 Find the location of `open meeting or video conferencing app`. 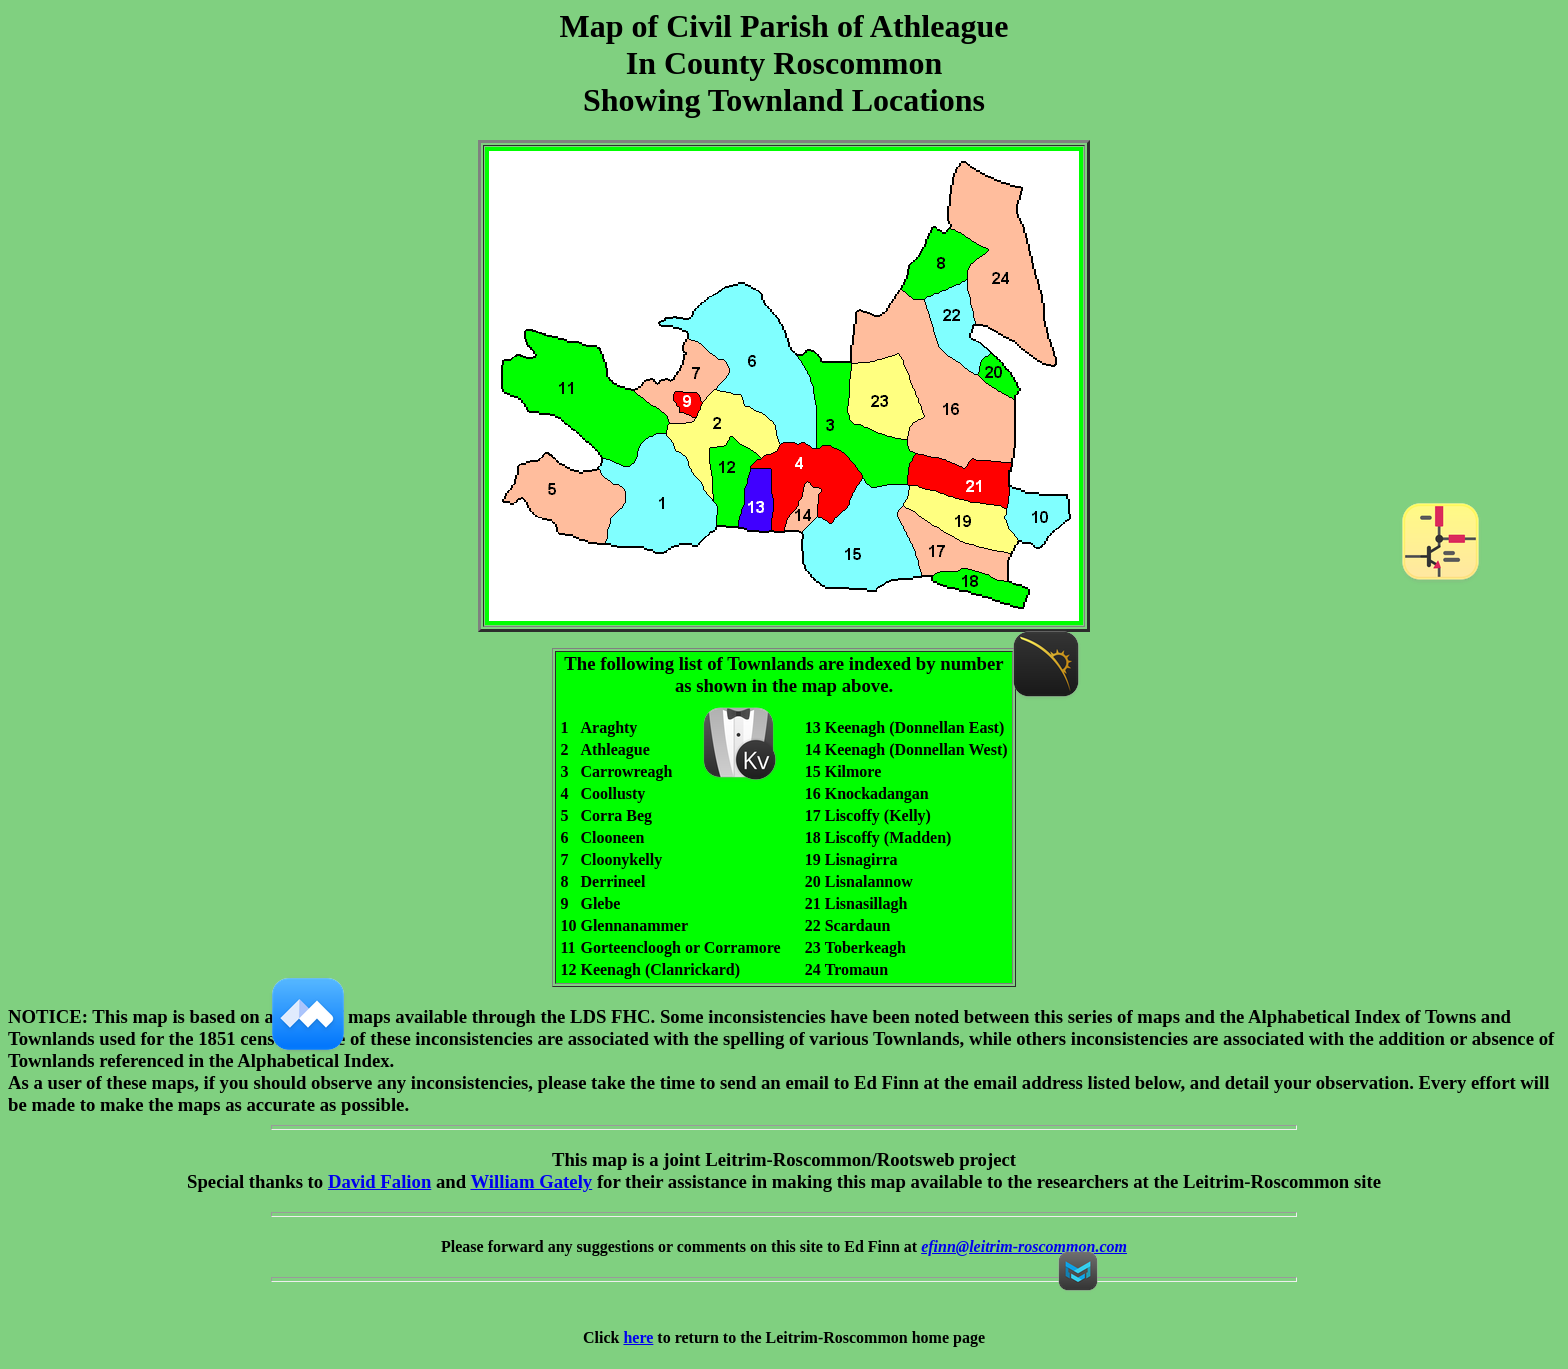

open meeting or video conferencing app is located at coordinates (308, 1014).